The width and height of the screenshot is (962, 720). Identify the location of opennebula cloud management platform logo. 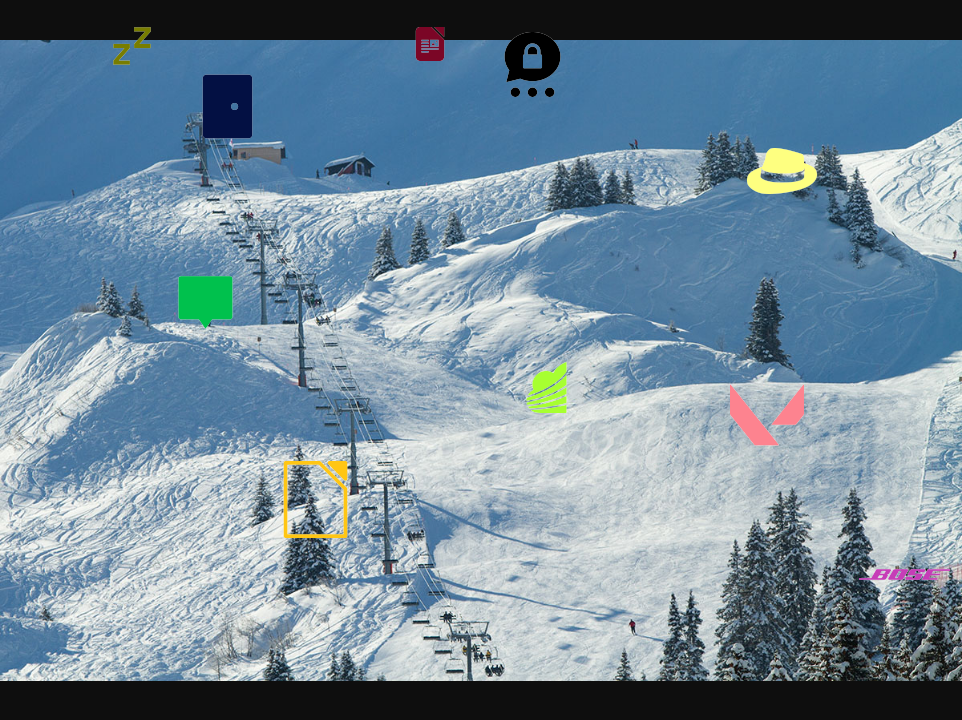
(546, 387).